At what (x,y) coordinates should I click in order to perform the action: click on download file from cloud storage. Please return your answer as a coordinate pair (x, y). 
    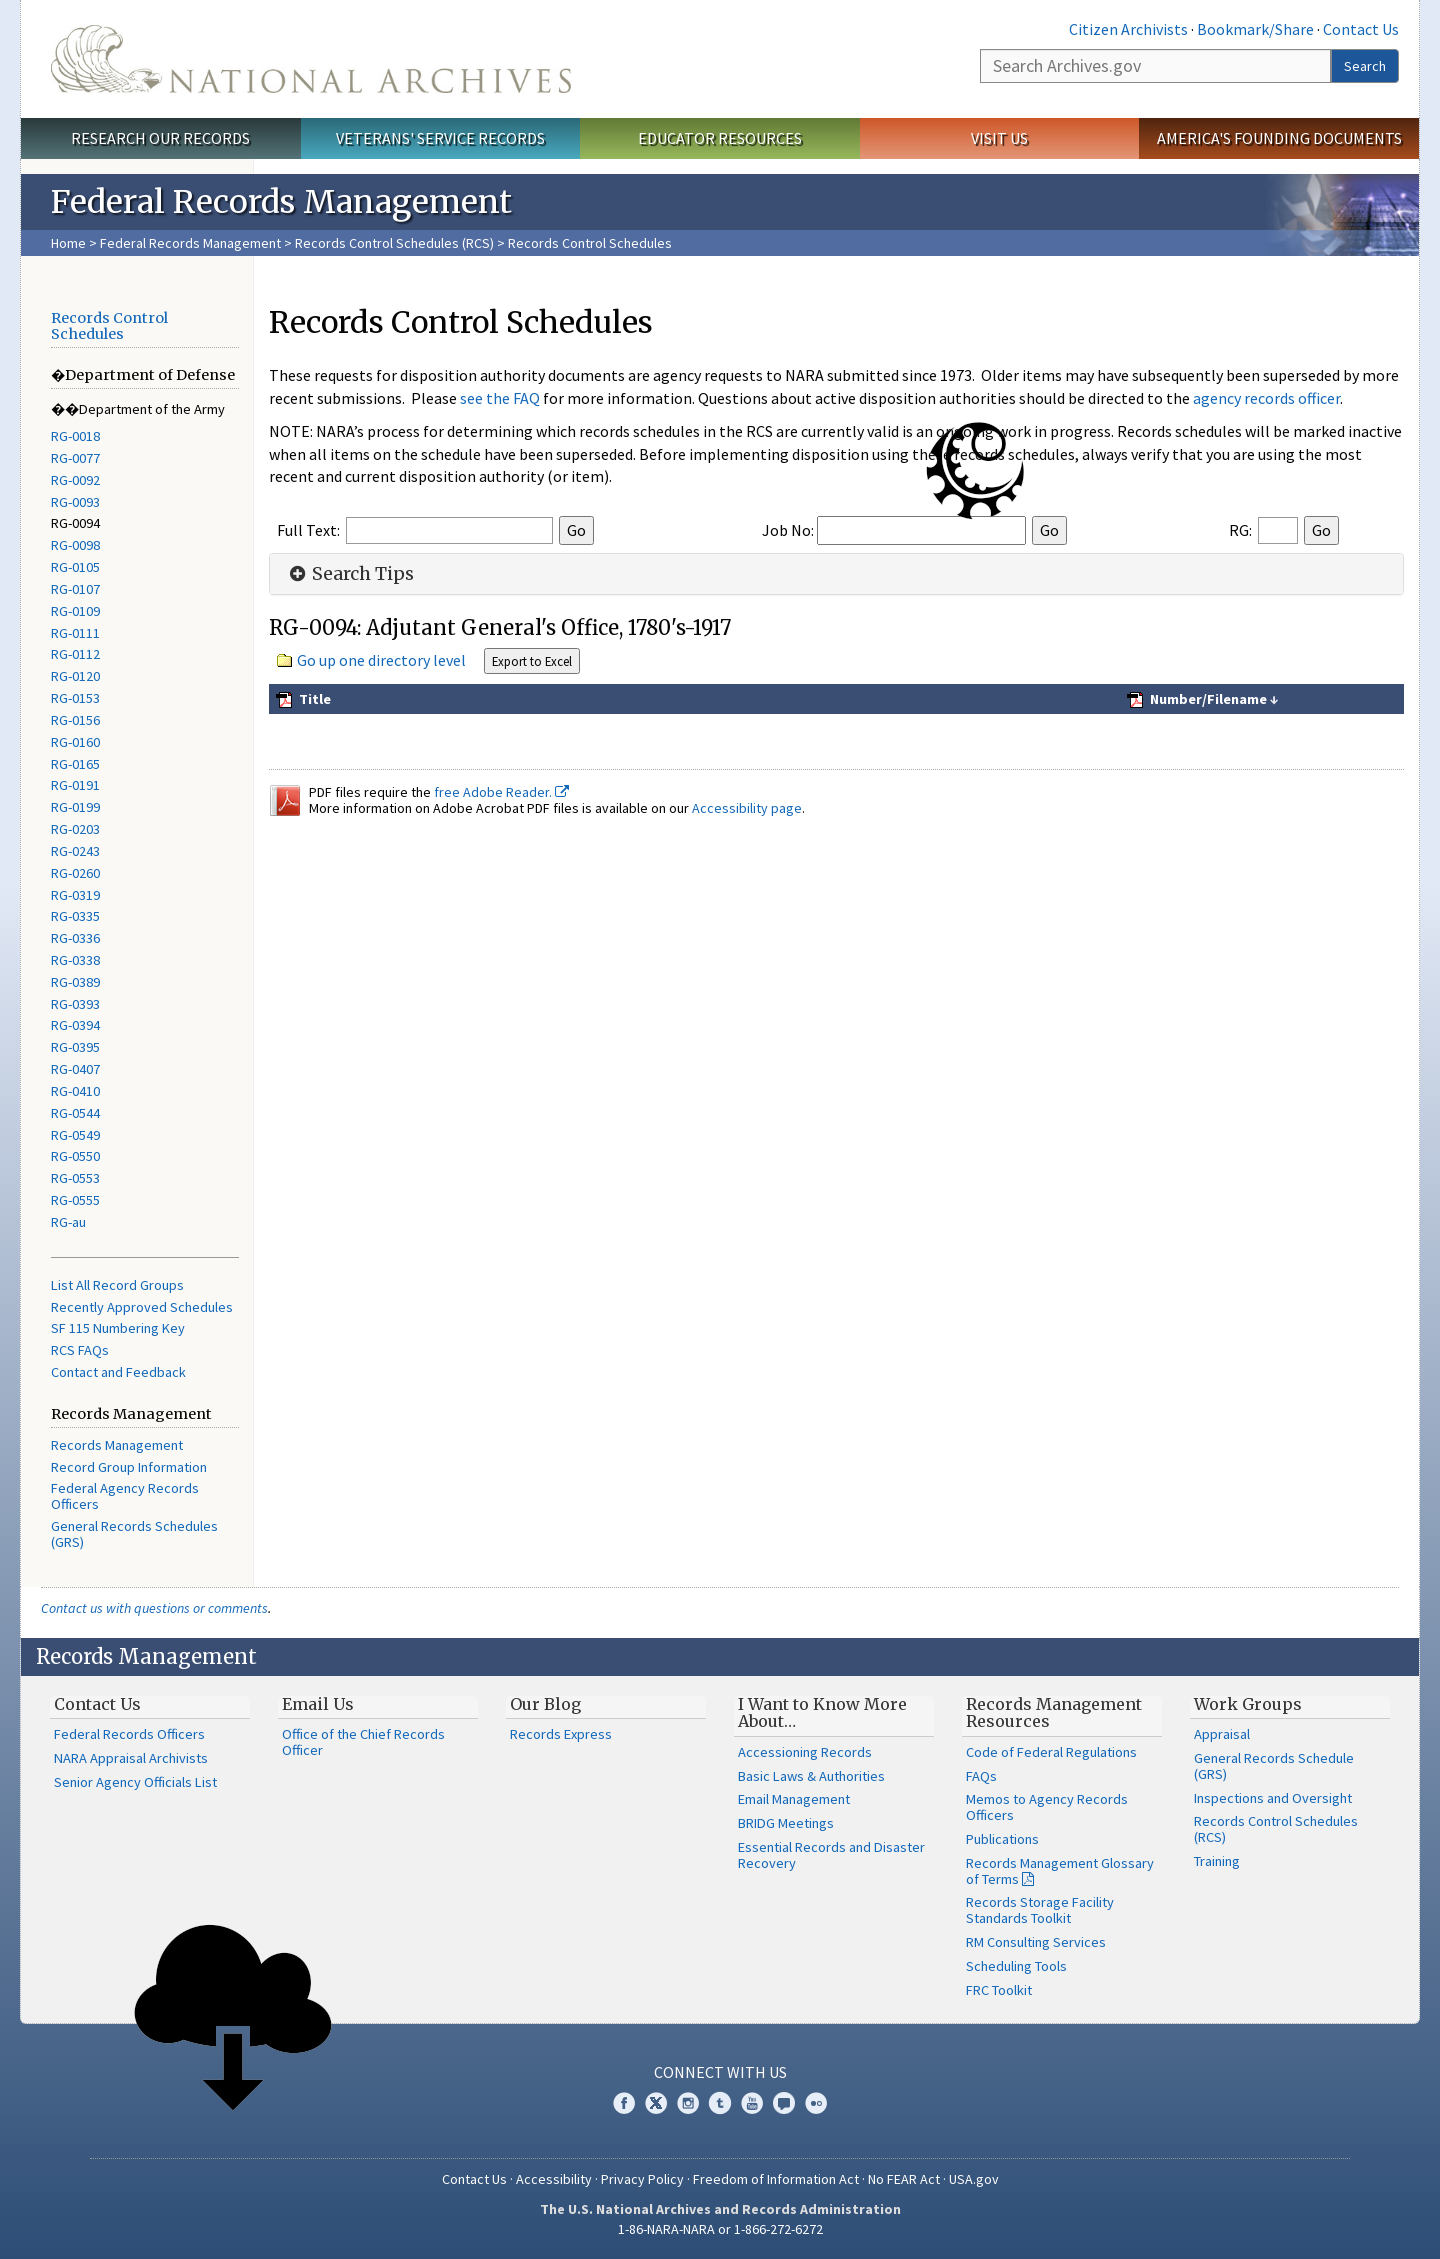
    Looking at the image, I should click on (233, 2018).